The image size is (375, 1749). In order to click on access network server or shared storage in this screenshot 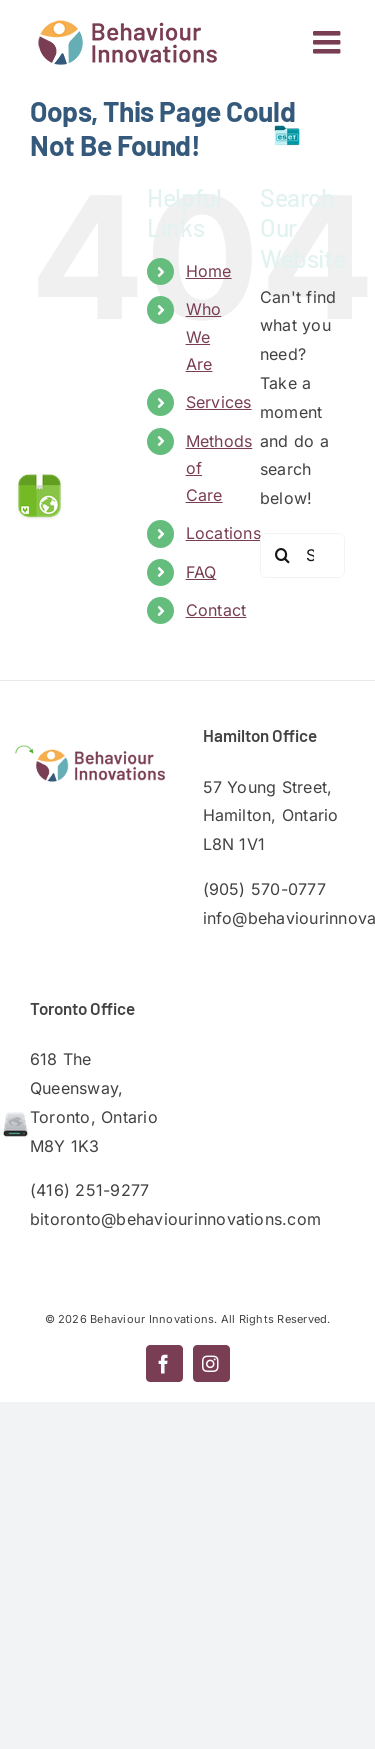, I will do `click(15, 1124)`.